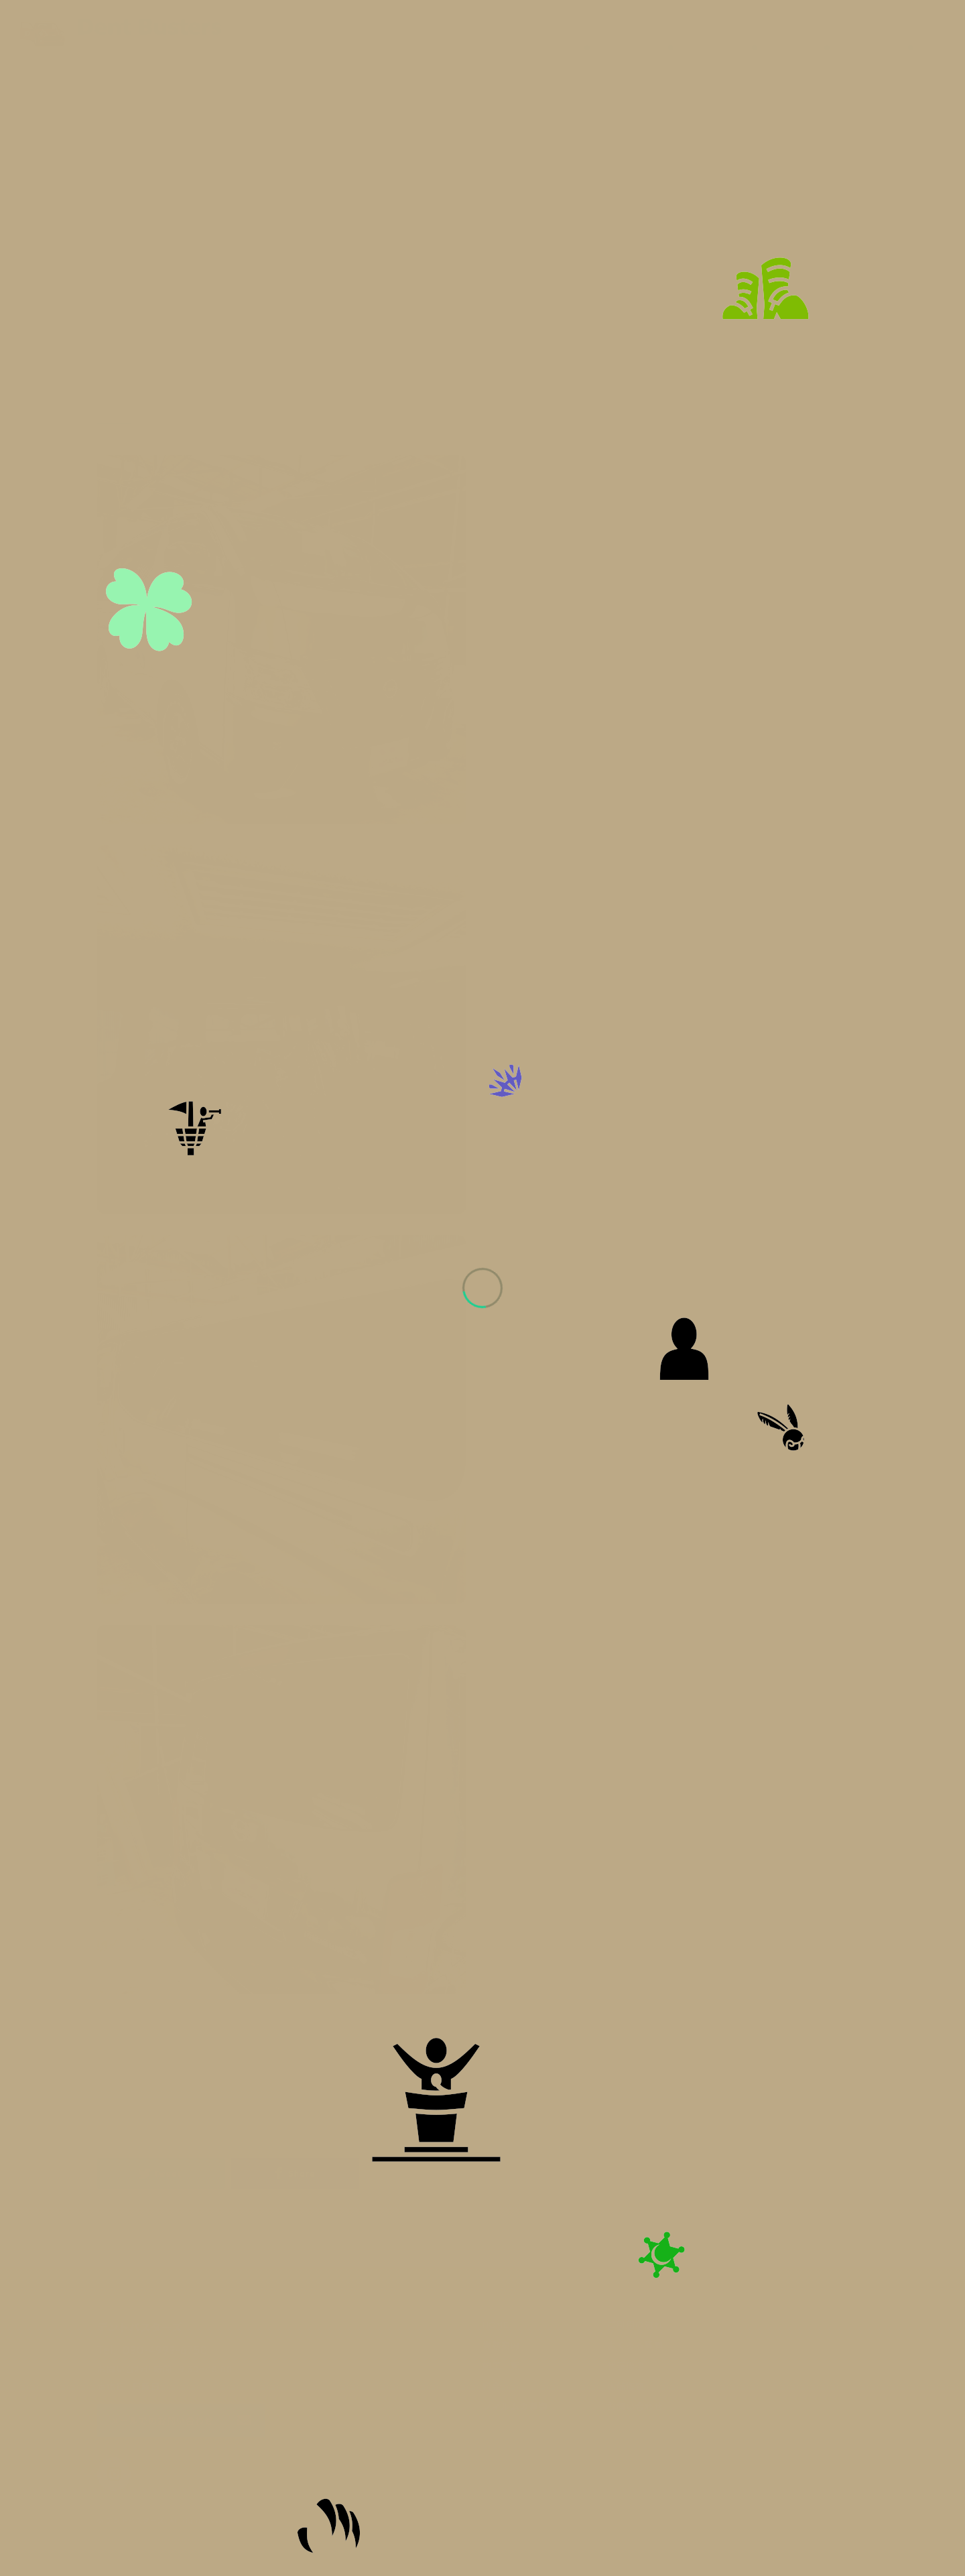 This screenshot has height=2576, width=965. I want to click on golden snitch icon from Harry Potter quidditch, so click(781, 1427).